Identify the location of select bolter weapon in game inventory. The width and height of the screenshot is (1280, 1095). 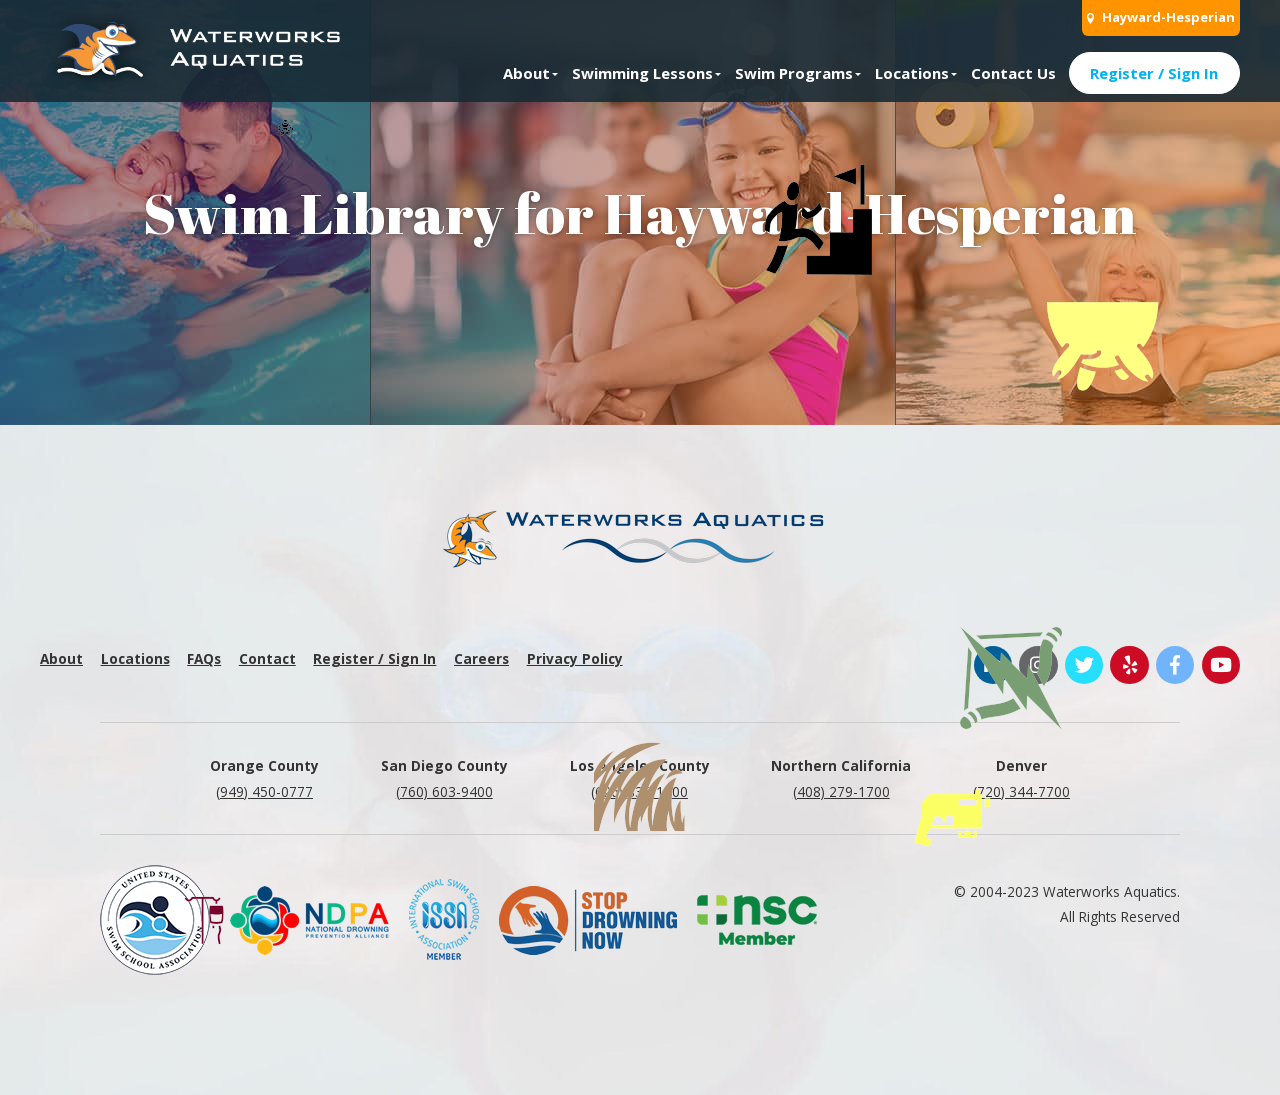
(952, 819).